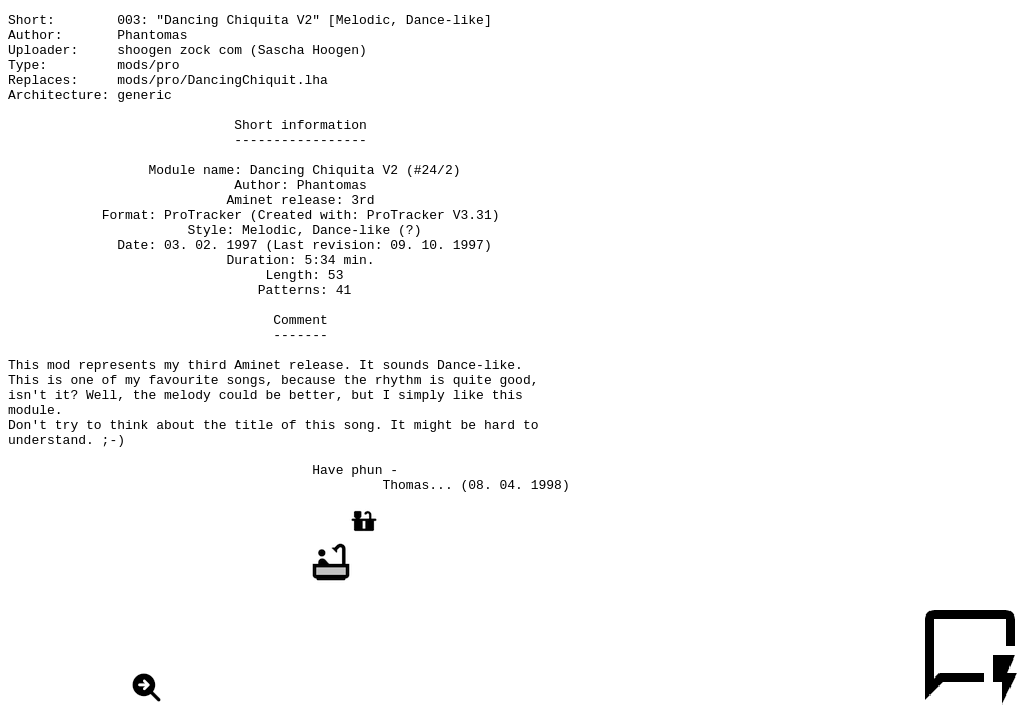  I want to click on browse kitchen countertop options, so click(364, 521).